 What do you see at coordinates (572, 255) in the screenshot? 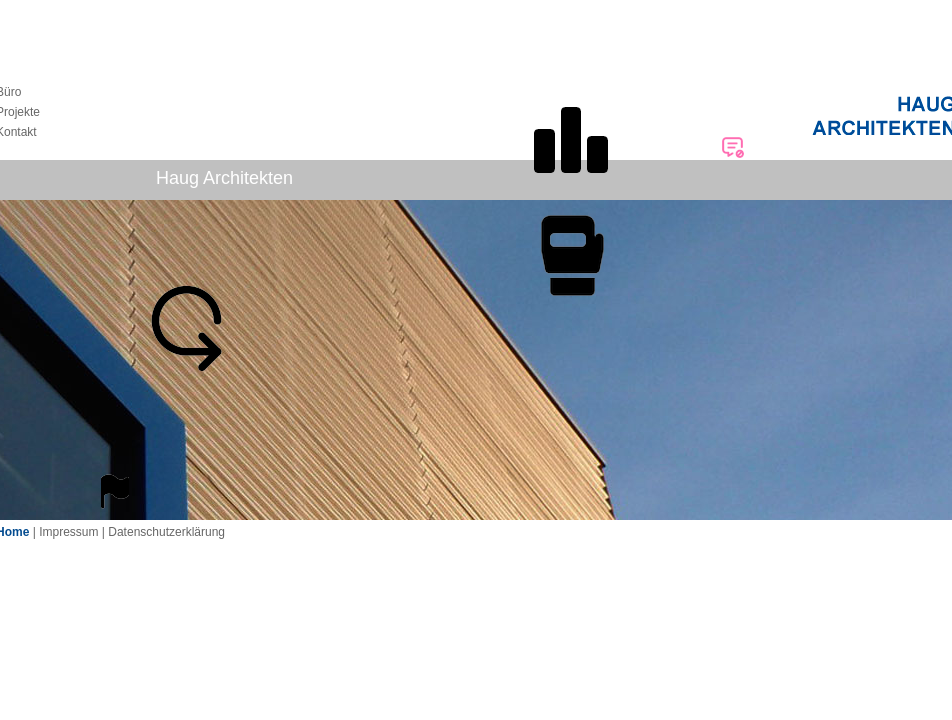
I see `access martial arts or combat sports content` at bounding box center [572, 255].